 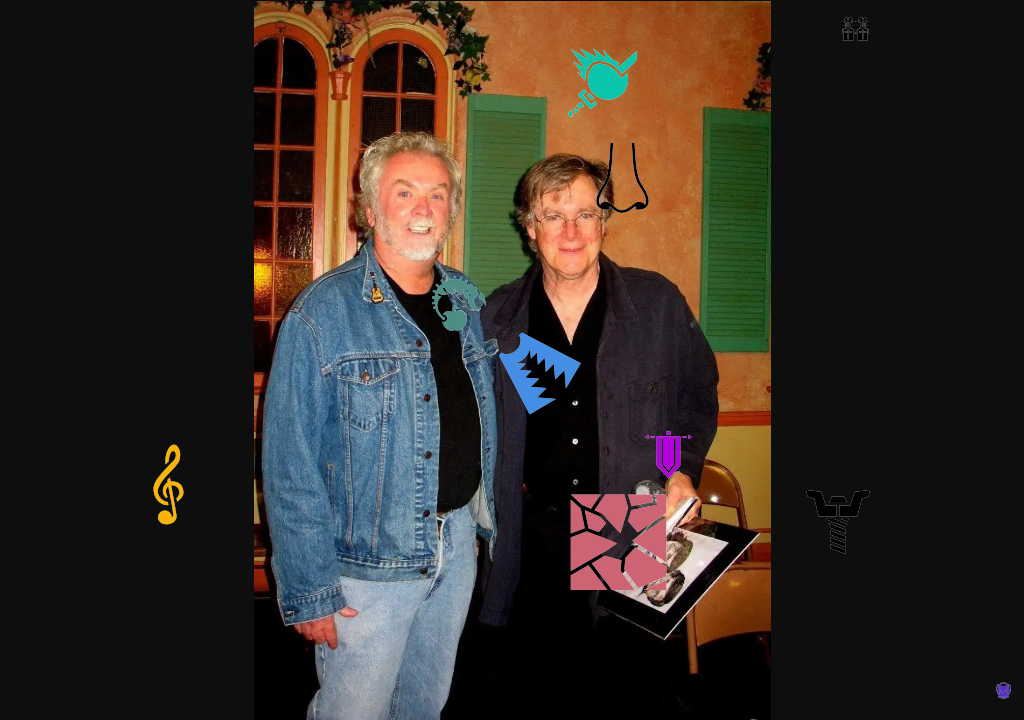 What do you see at coordinates (458, 303) in the screenshot?
I see `indicates a pest or infestation in a farming/gardening game` at bounding box center [458, 303].